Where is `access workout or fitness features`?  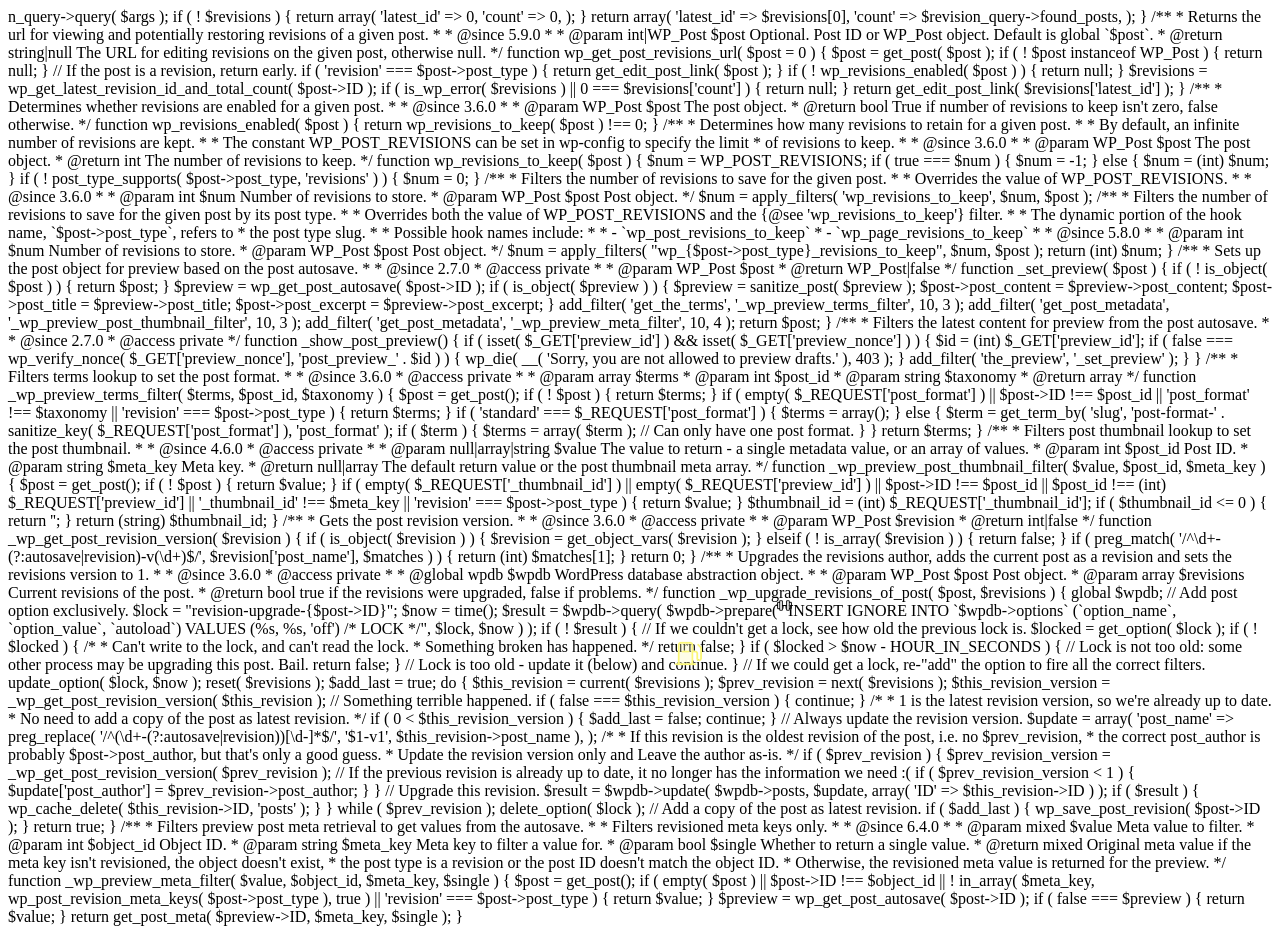
access workout or fitness features is located at coordinates (784, 605).